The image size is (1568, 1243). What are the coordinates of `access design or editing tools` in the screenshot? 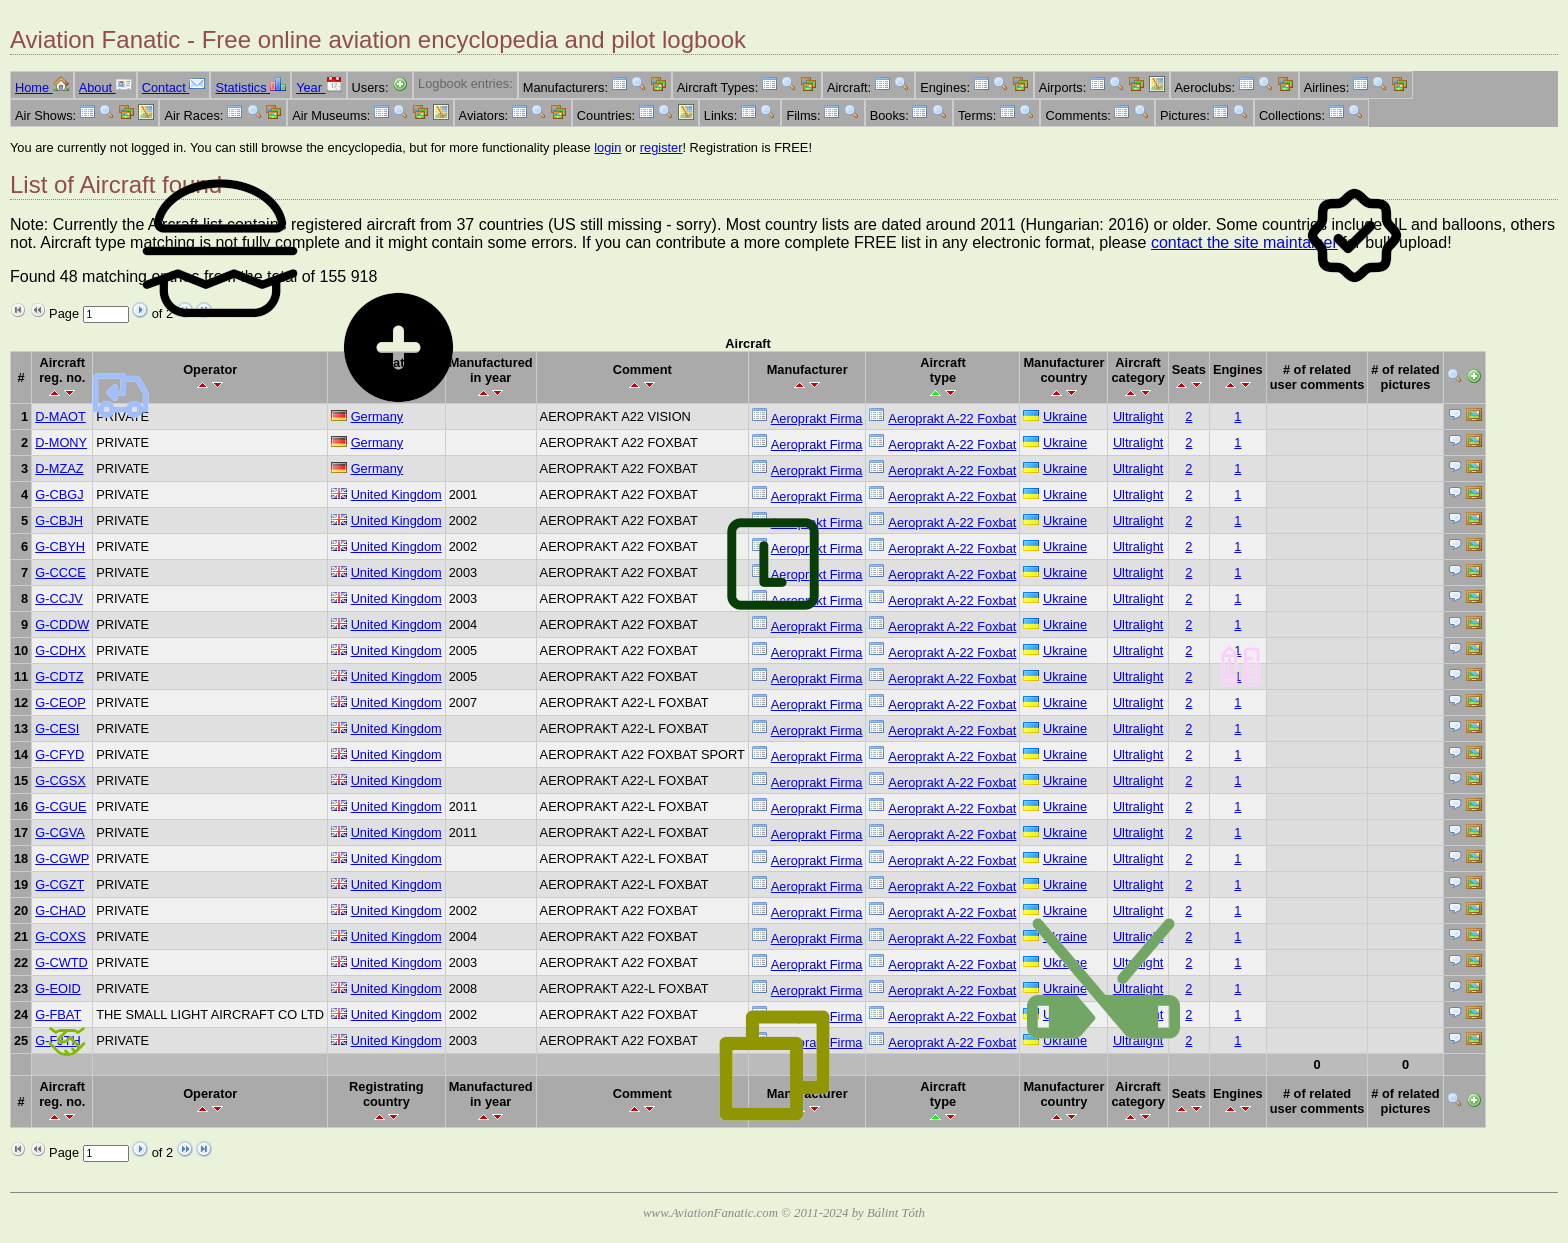 It's located at (1240, 666).